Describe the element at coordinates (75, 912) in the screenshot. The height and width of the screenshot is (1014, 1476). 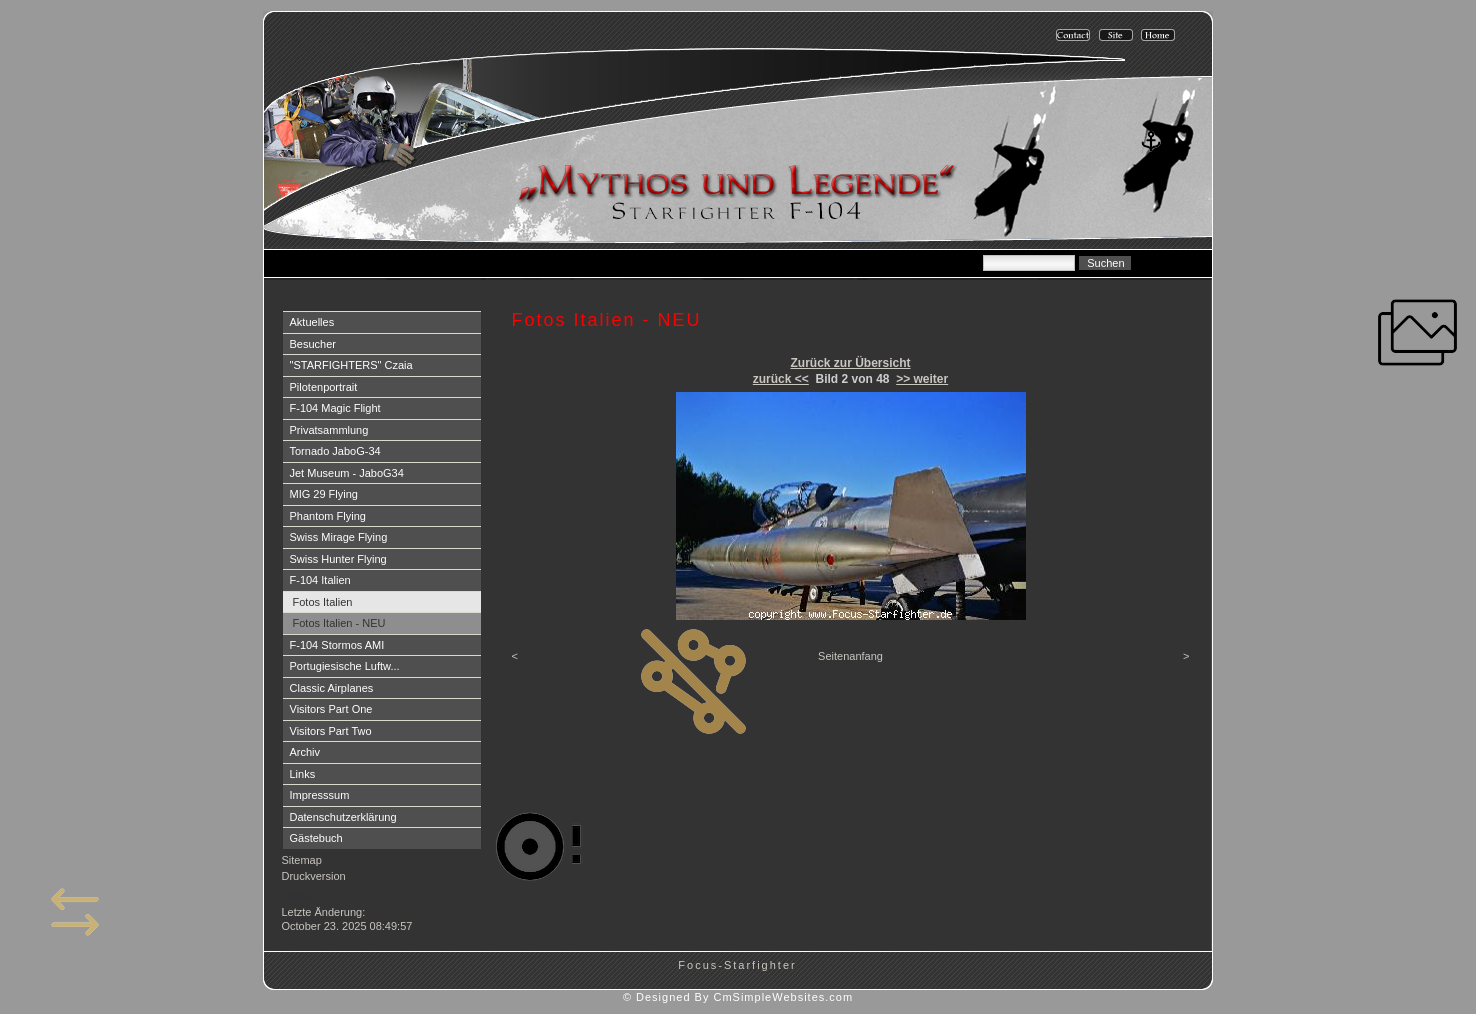
I see `swap or exchange items` at that location.